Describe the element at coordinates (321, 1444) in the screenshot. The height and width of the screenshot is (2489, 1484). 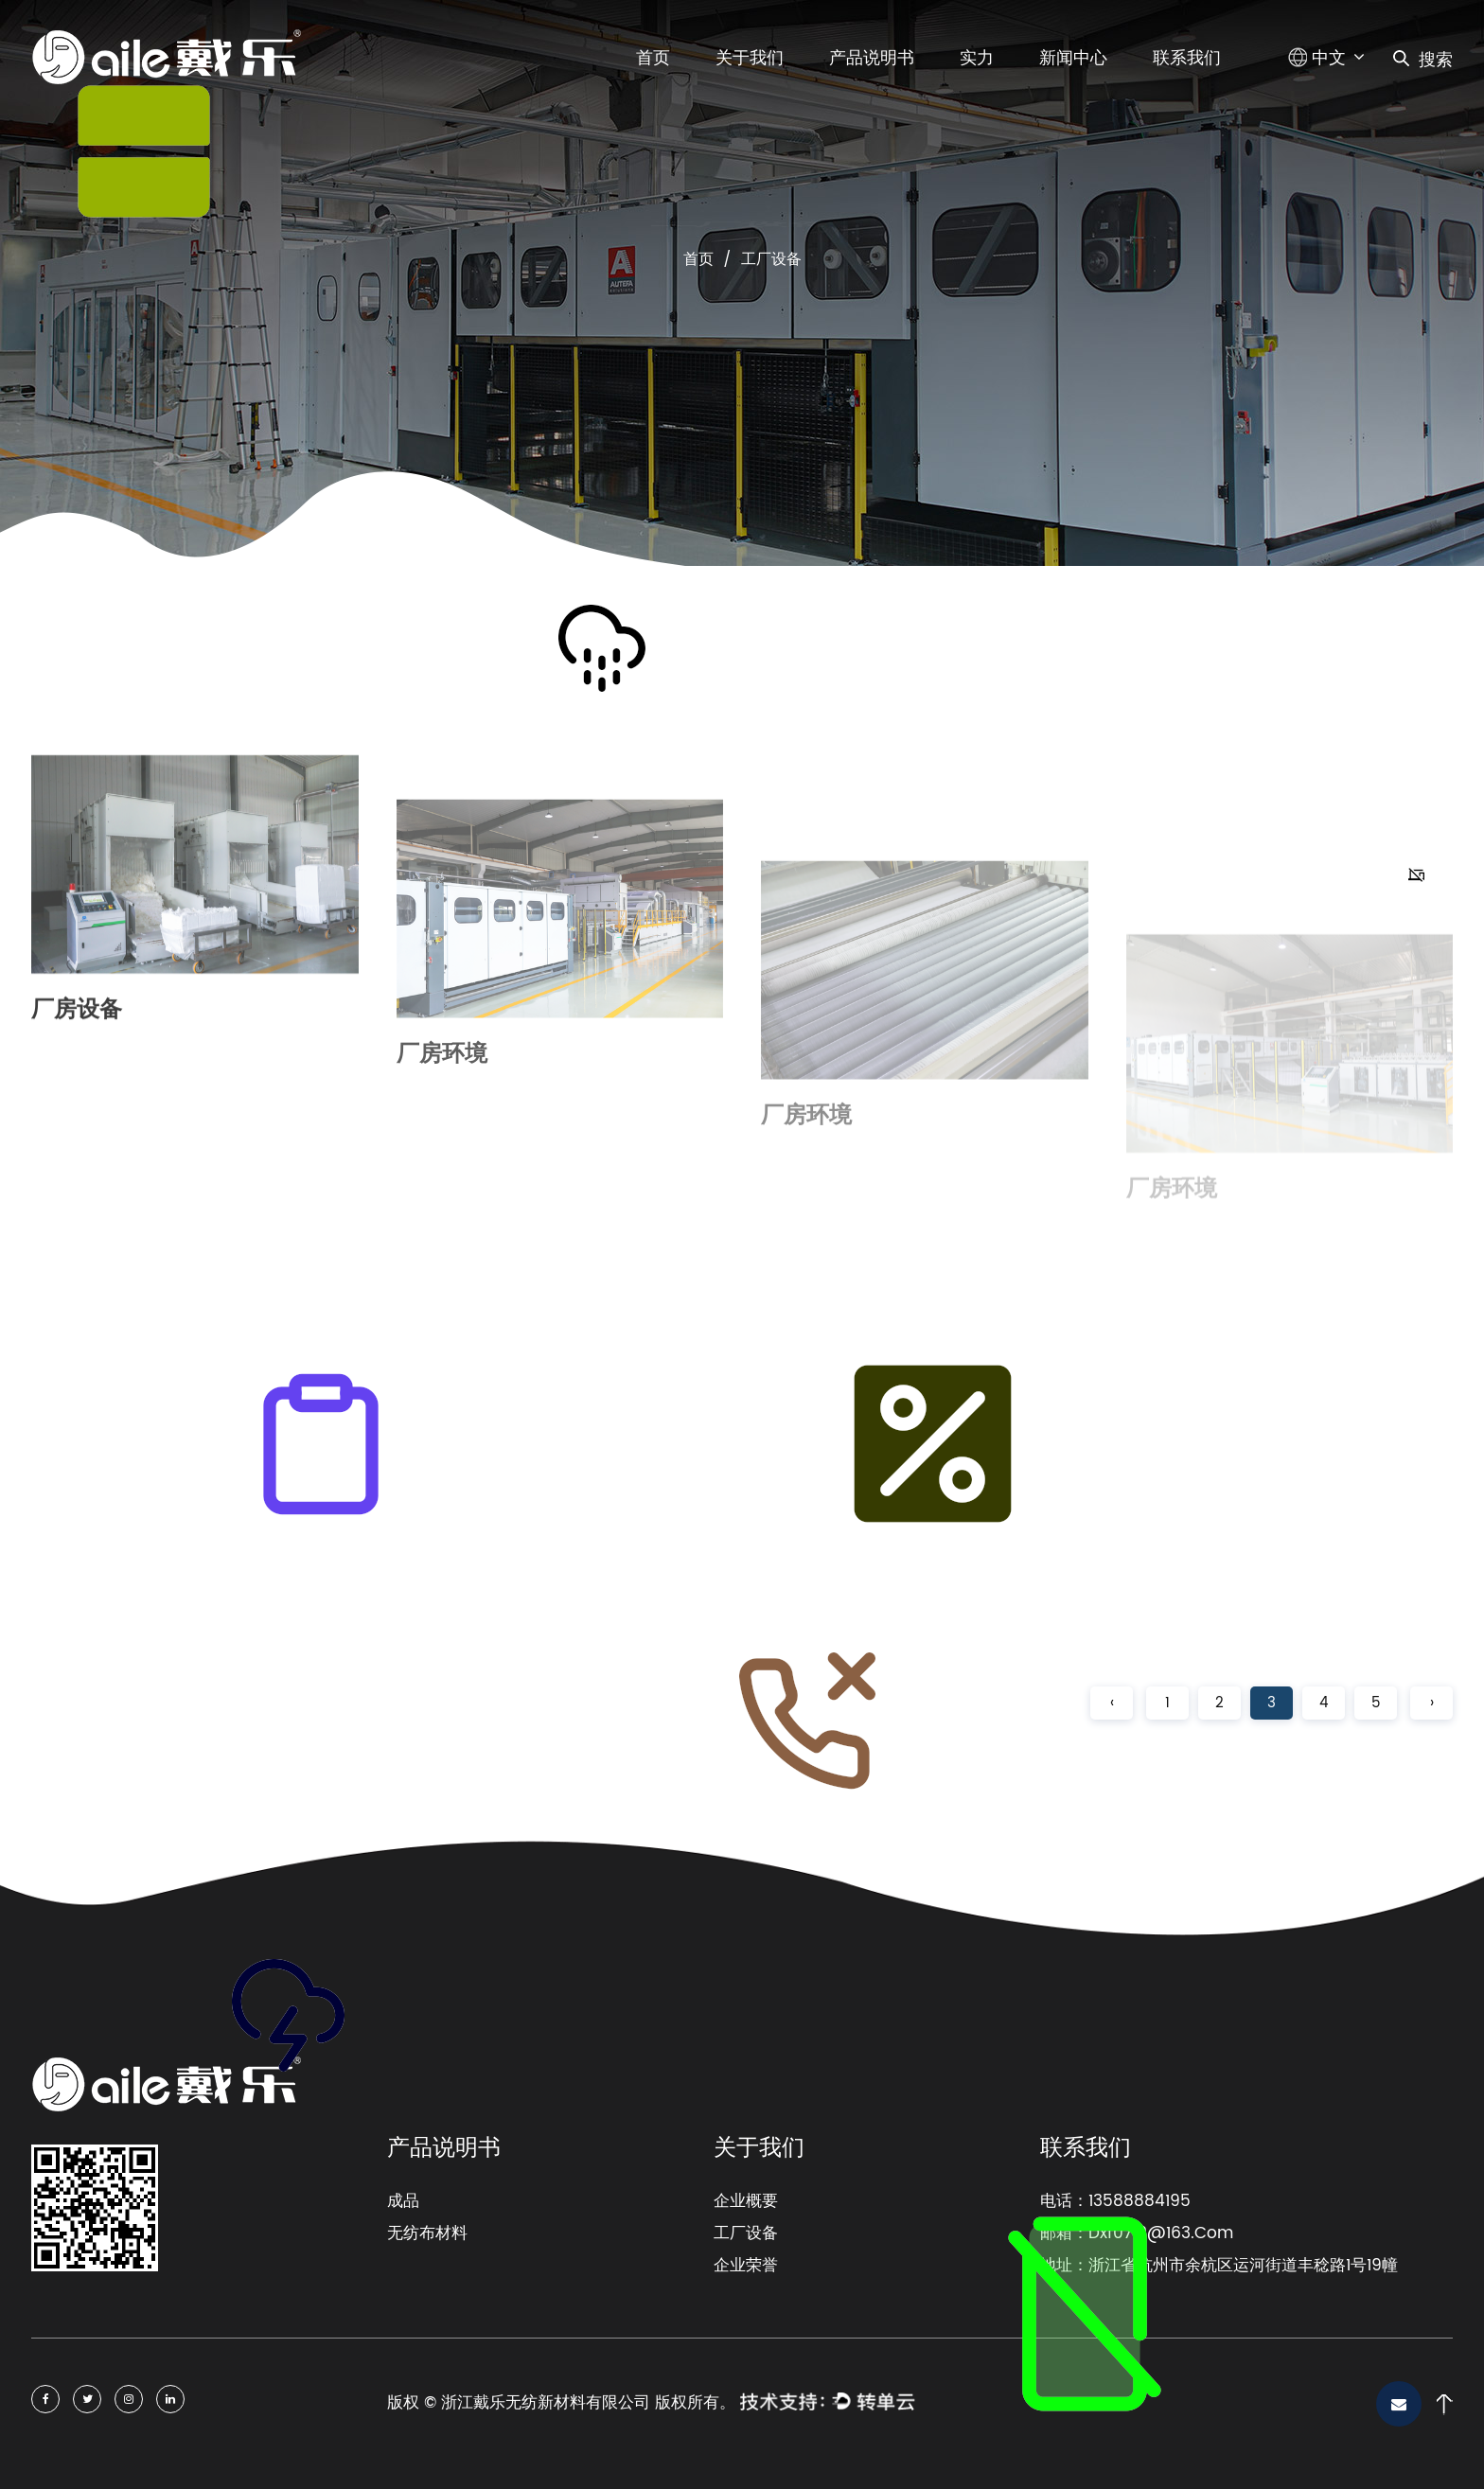
I see `copy to clipboard` at that location.